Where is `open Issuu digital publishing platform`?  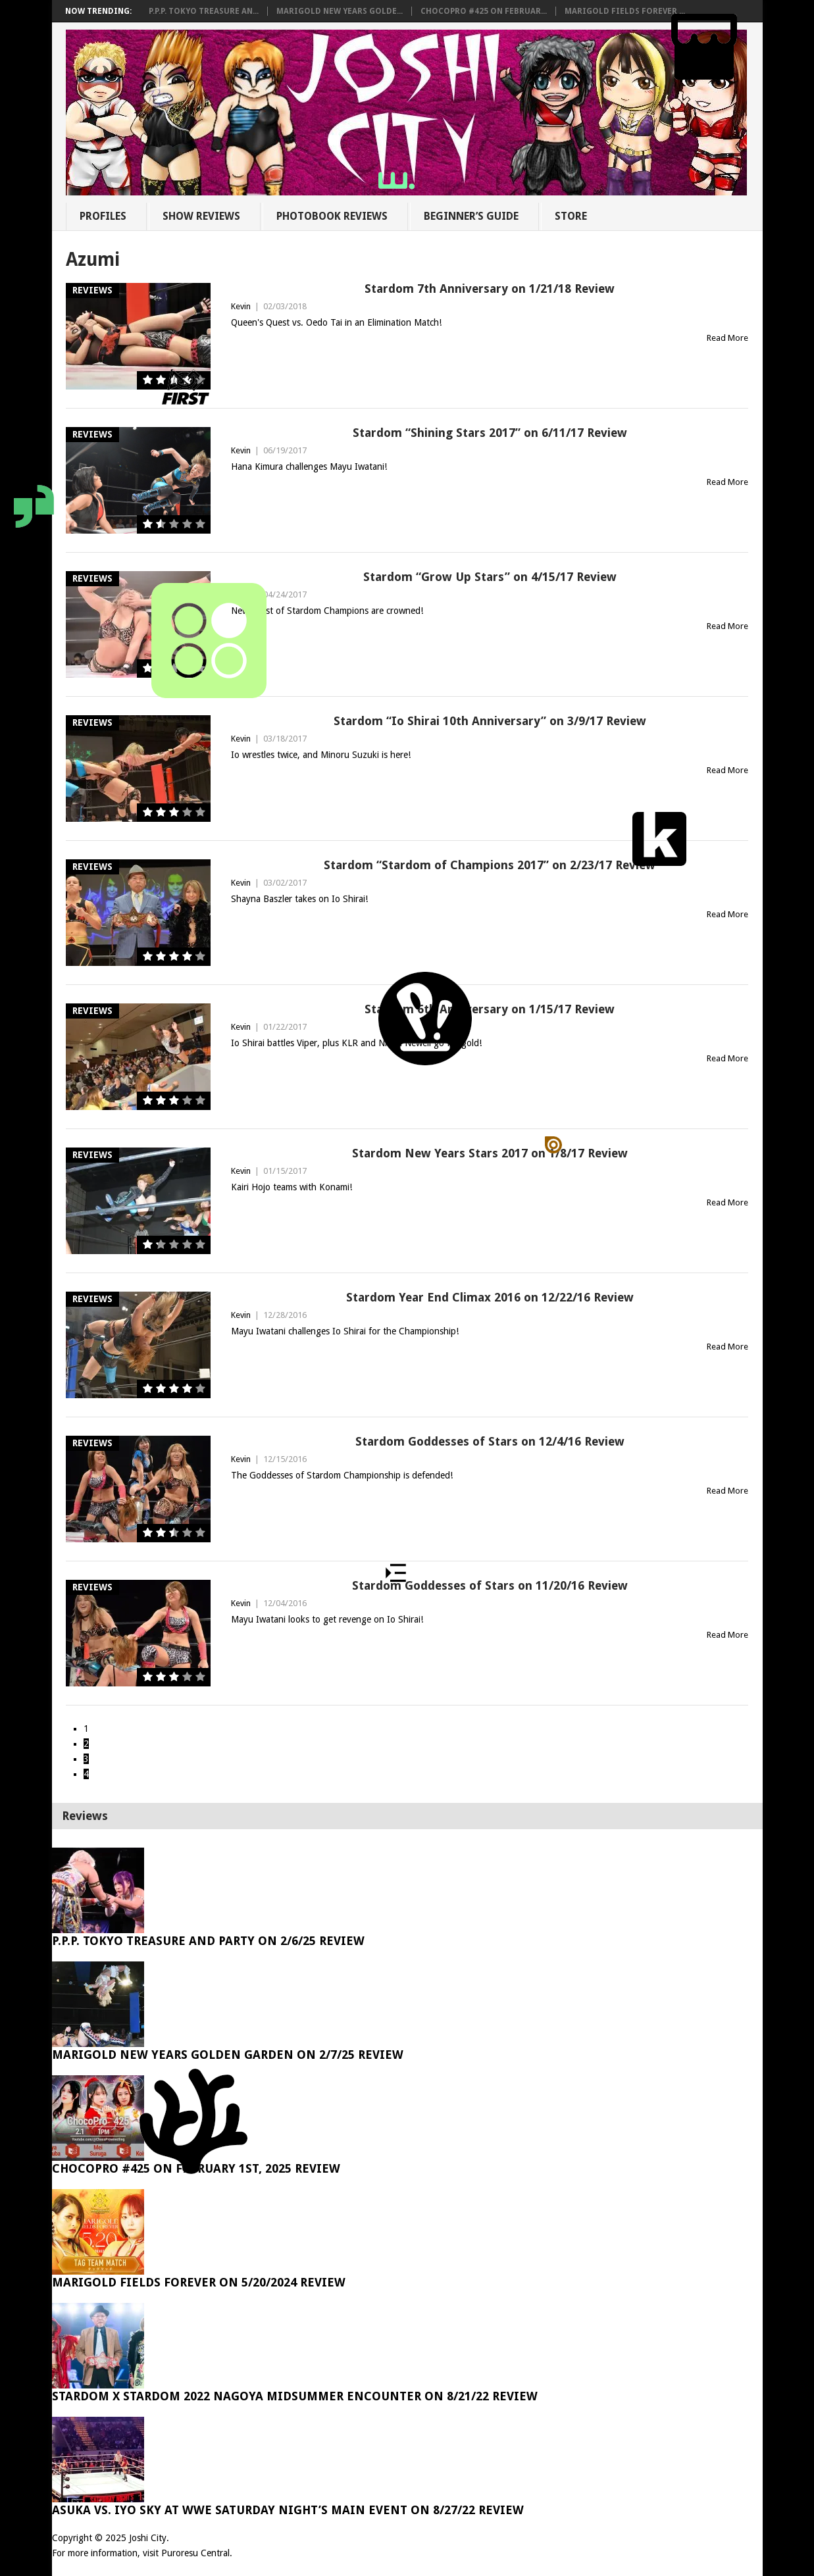 open Issuu digital publishing platform is located at coordinates (553, 1145).